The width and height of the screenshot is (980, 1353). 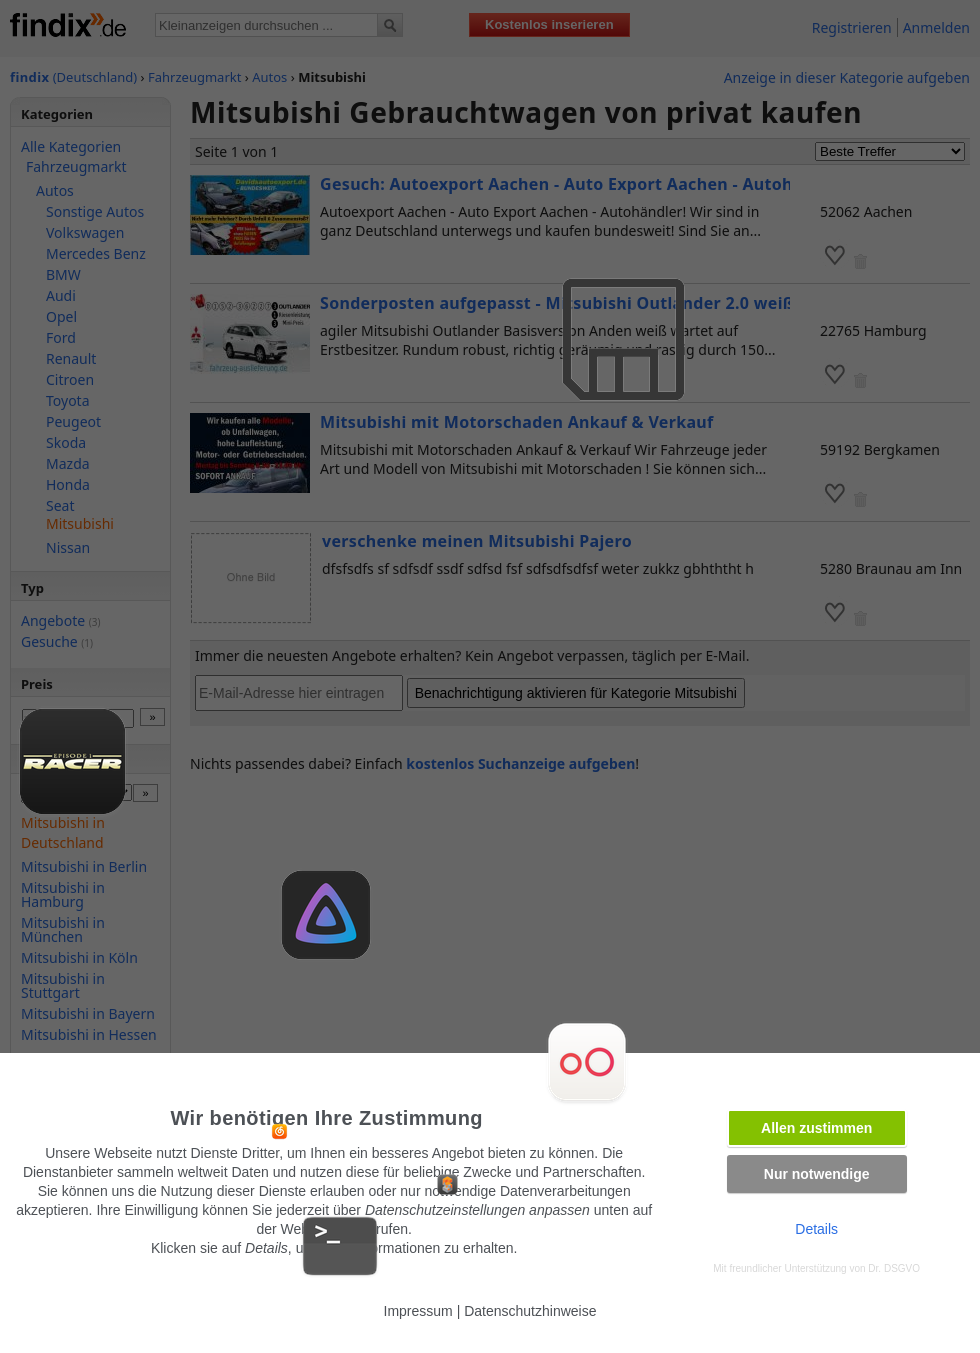 I want to click on open splash app, so click(x=447, y=1184).